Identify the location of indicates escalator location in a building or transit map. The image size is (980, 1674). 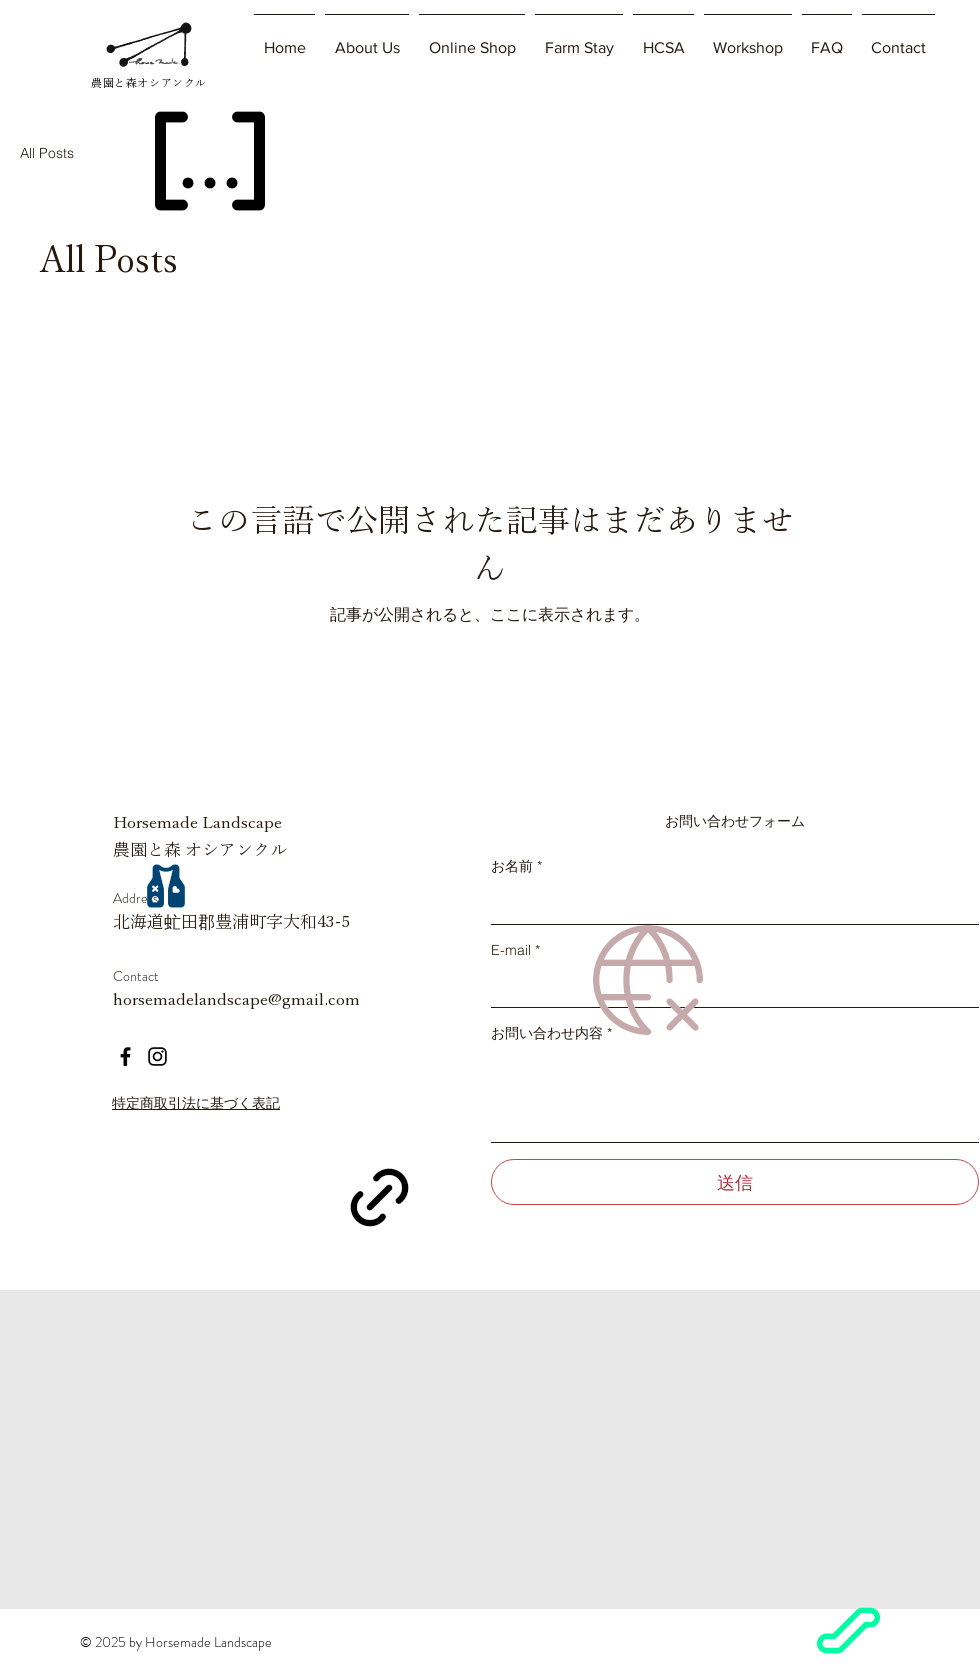
(848, 1630).